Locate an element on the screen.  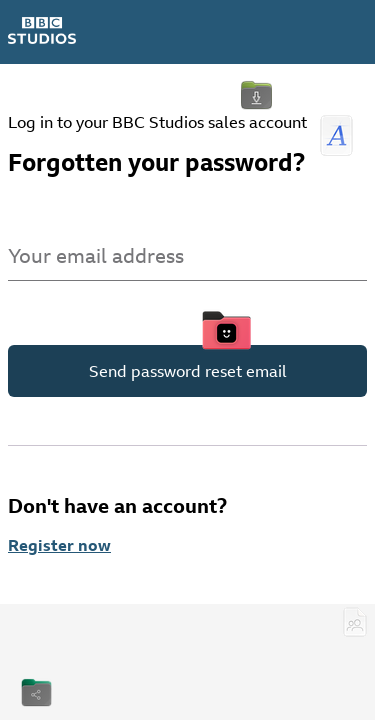
indicates a file containing author or contributor information is located at coordinates (355, 622).